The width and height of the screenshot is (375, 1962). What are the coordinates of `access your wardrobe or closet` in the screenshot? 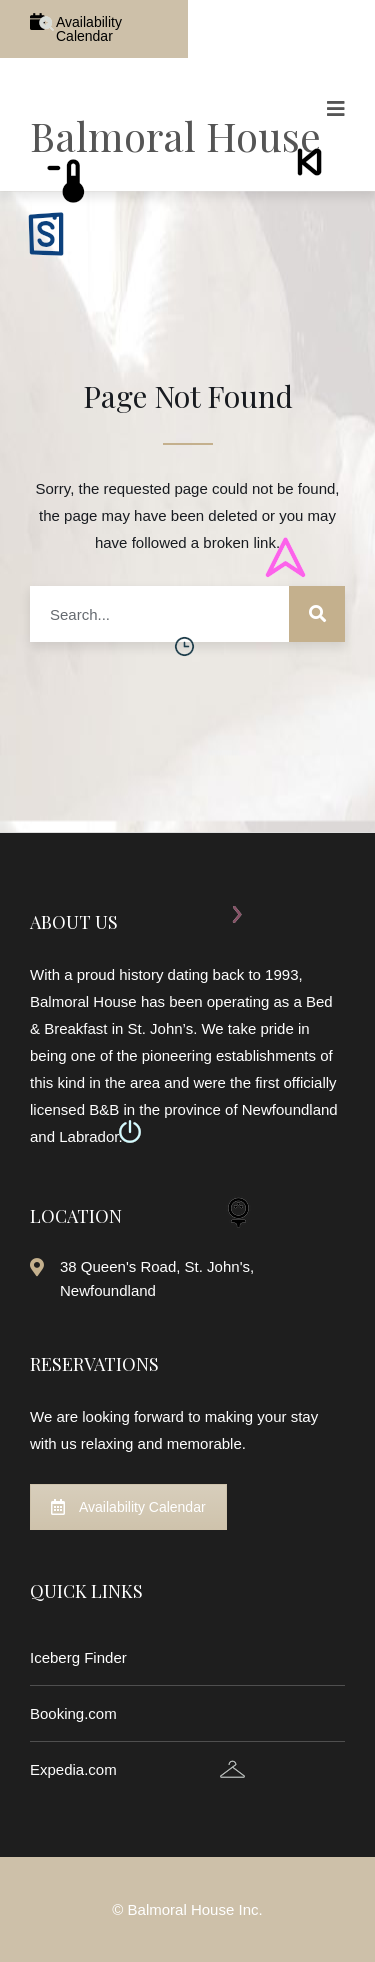 It's located at (232, 1770).